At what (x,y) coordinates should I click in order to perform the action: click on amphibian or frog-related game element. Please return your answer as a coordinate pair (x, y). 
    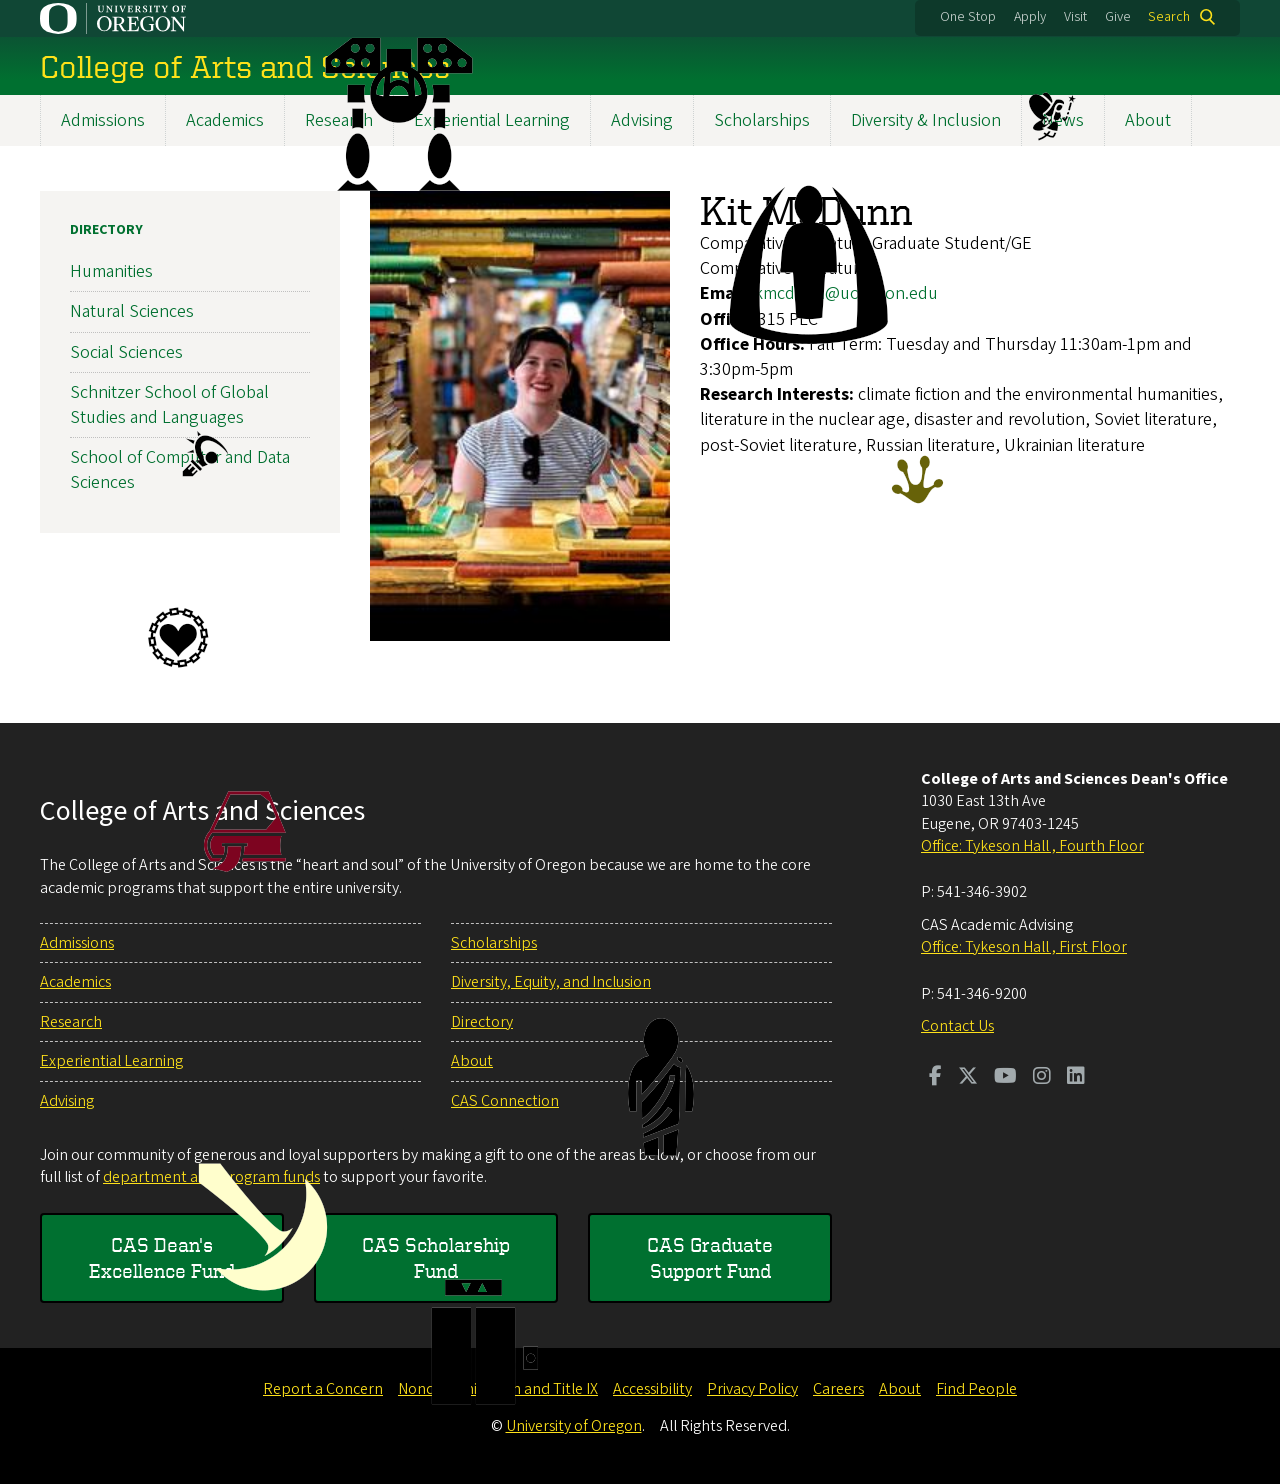
    Looking at the image, I should click on (917, 479).